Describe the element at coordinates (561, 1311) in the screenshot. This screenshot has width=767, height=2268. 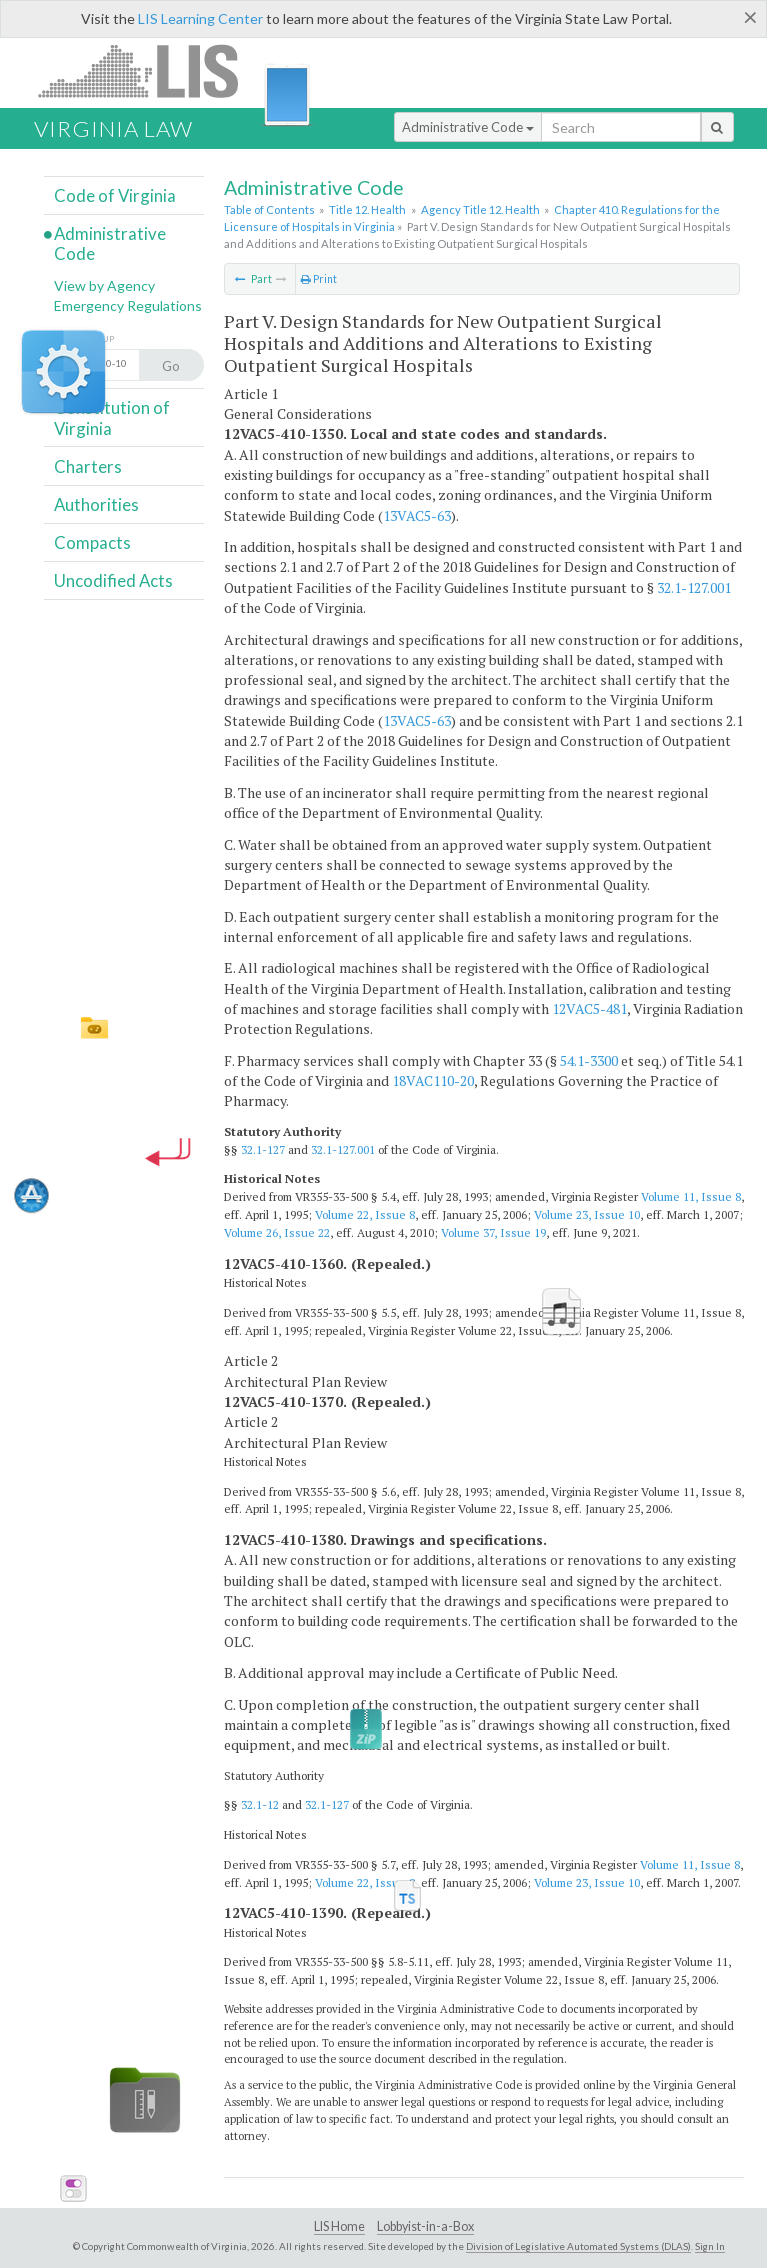
I see `a melody or music audio file` at that location.